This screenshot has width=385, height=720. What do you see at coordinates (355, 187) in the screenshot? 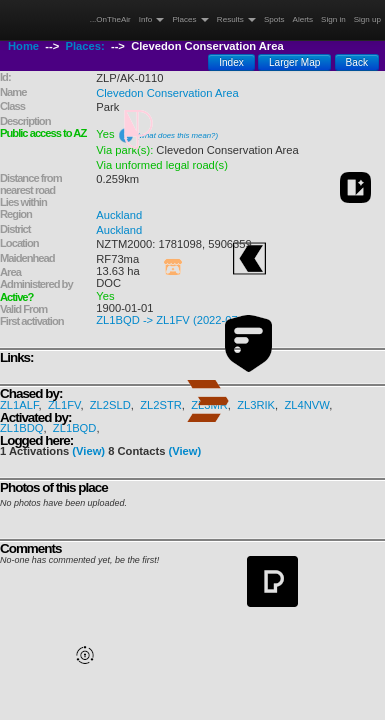
I see `open lunacy design application` at bounding box center [355, 187].